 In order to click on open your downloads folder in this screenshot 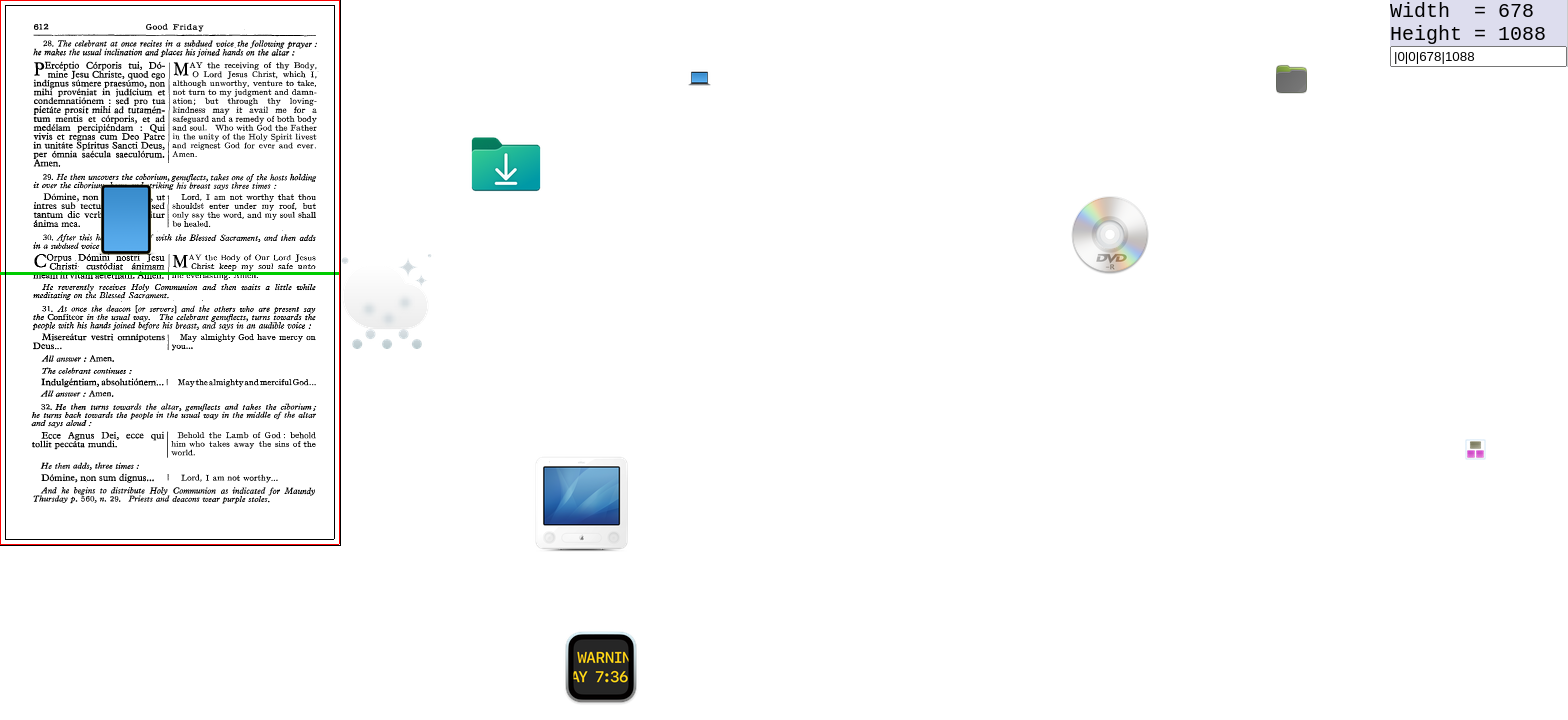, I will do `click(506, 166)`.